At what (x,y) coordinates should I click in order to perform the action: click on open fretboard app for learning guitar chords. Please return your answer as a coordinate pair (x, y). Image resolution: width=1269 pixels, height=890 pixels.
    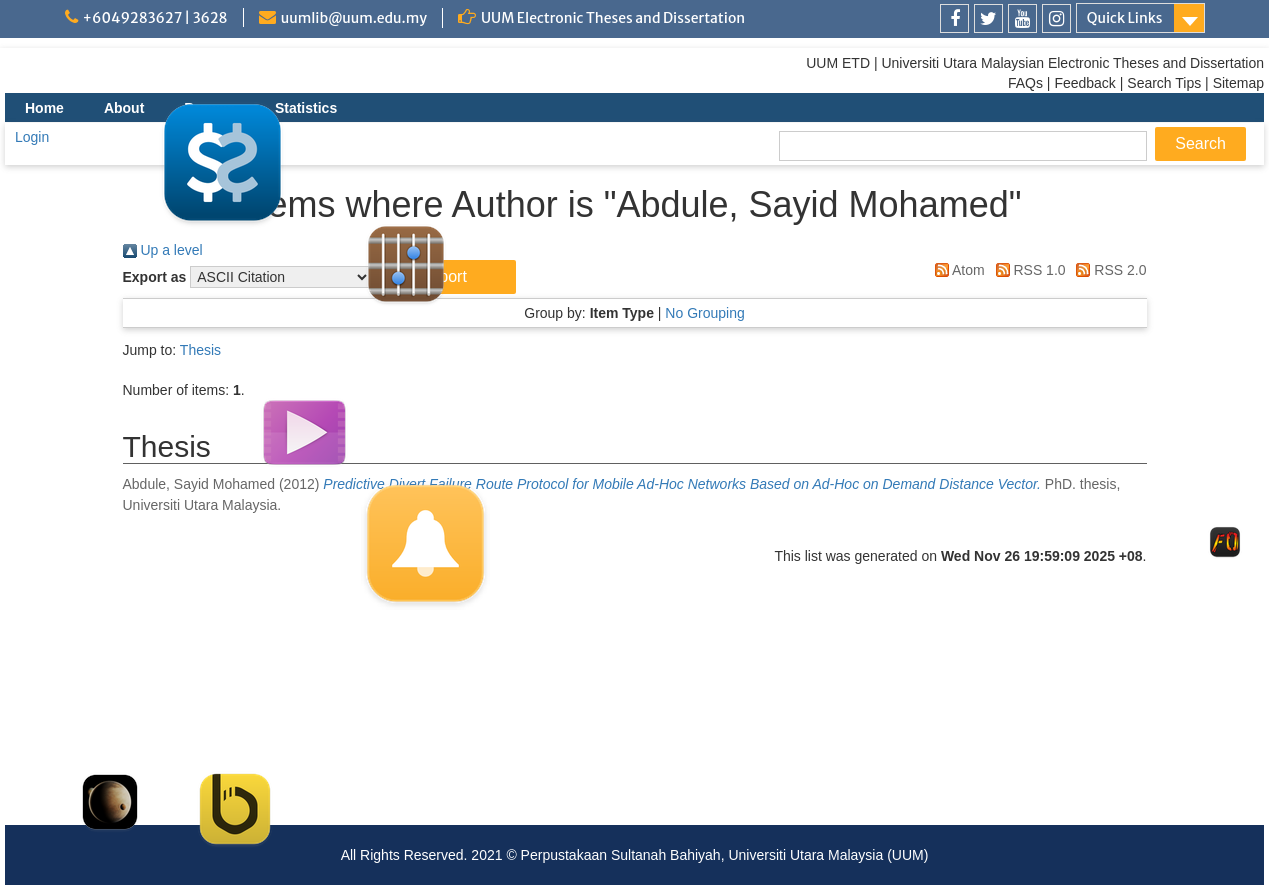
    Looking at the image, I should click on (406, 264).